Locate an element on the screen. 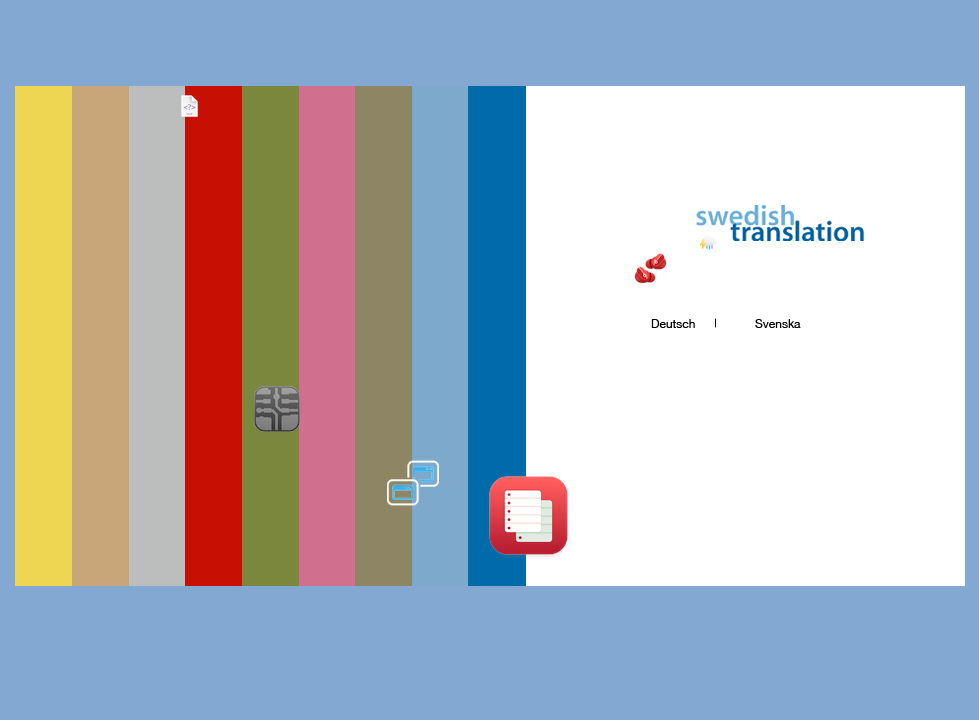 The width and height of the screenshot is (979, 720). beats earbuds bluetooth device icon is located at coordinates (650, 268).